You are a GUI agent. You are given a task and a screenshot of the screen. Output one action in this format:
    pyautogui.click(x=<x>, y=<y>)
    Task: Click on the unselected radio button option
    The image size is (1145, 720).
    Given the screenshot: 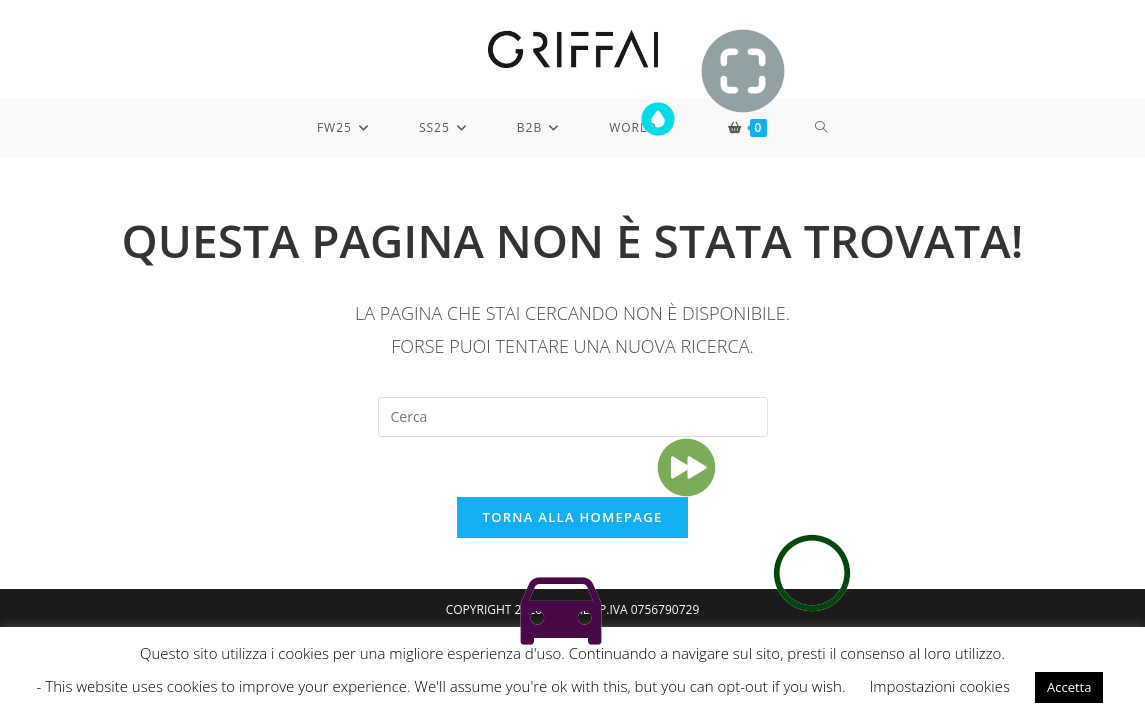 What is the action you would take?
    pyautogui.click(x=812, y=573)
    